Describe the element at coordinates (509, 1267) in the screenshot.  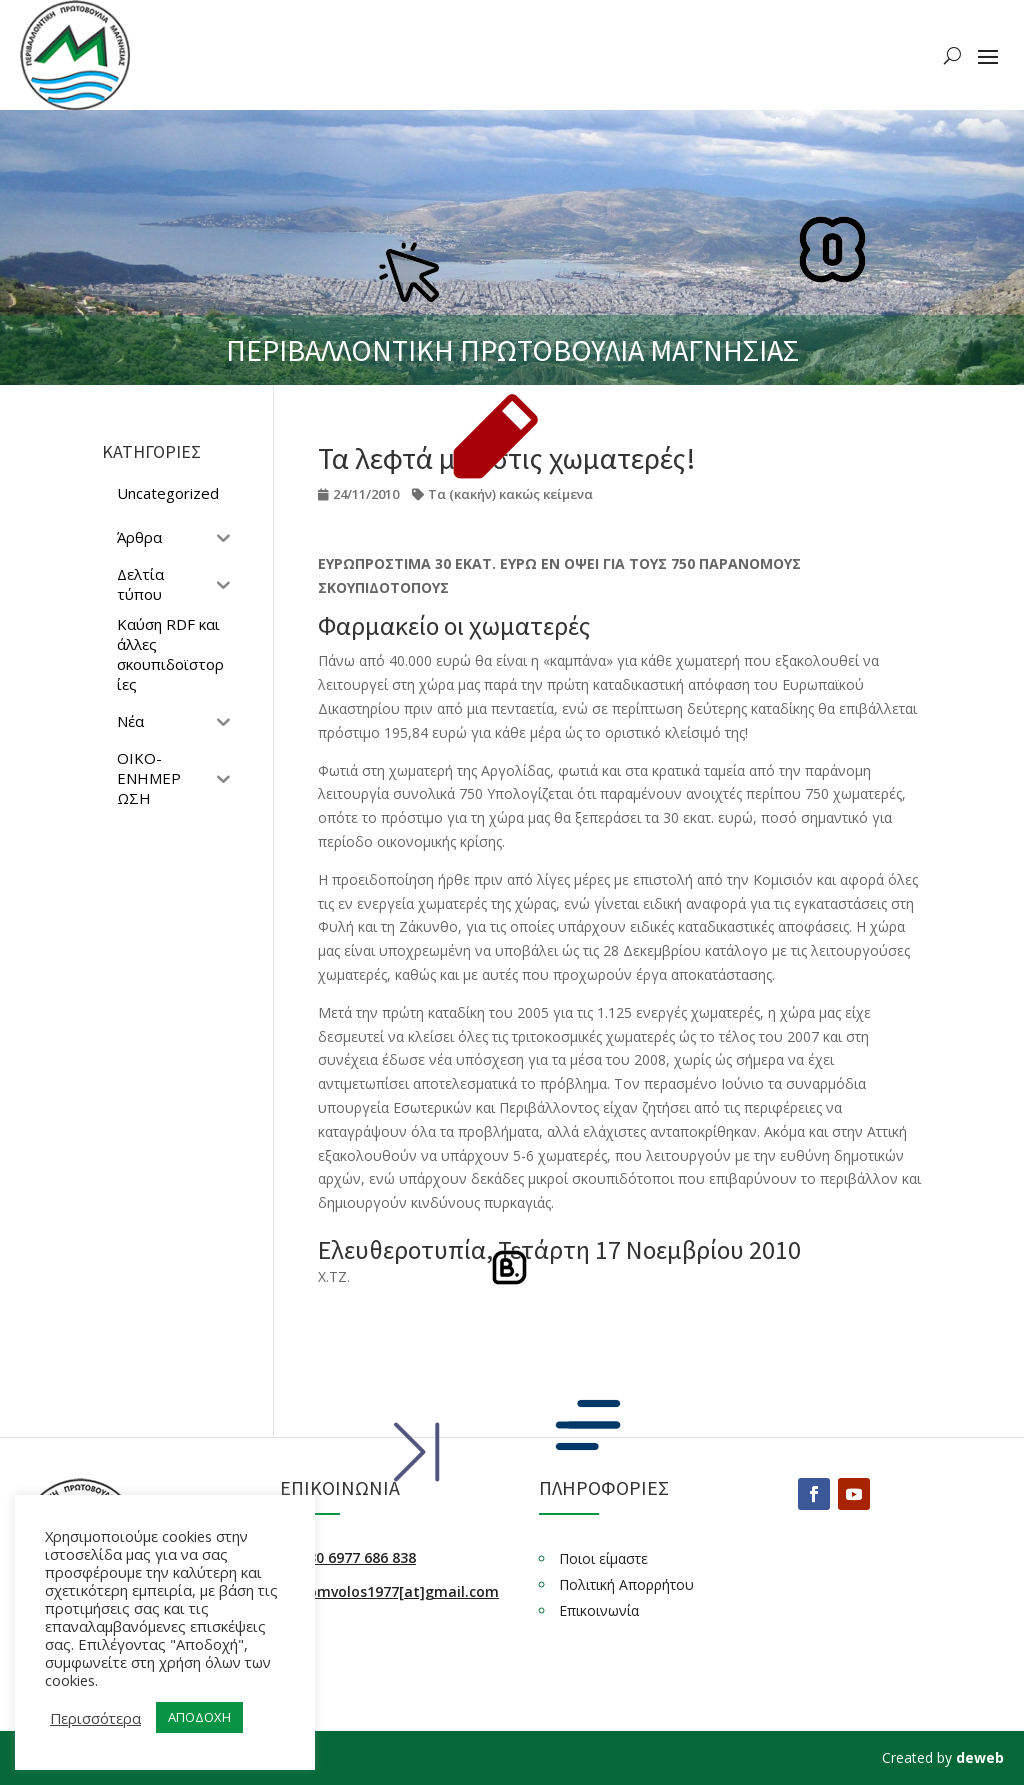
I see `visit booking.com` at that location.